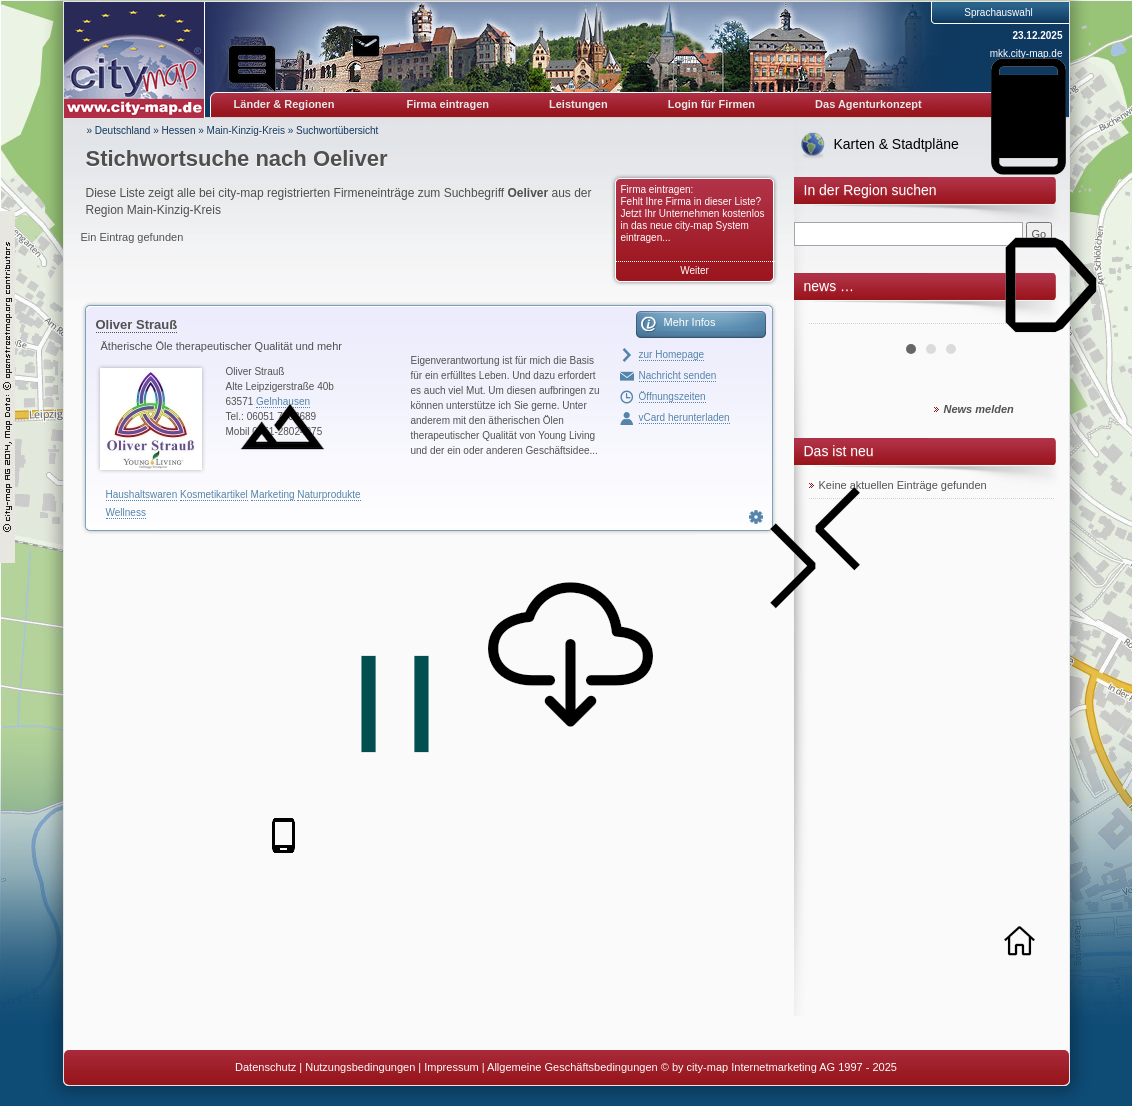 The width and height of the screenshot is (1132, 1106). I want to click on add a comment to this item, so click(252, 69).